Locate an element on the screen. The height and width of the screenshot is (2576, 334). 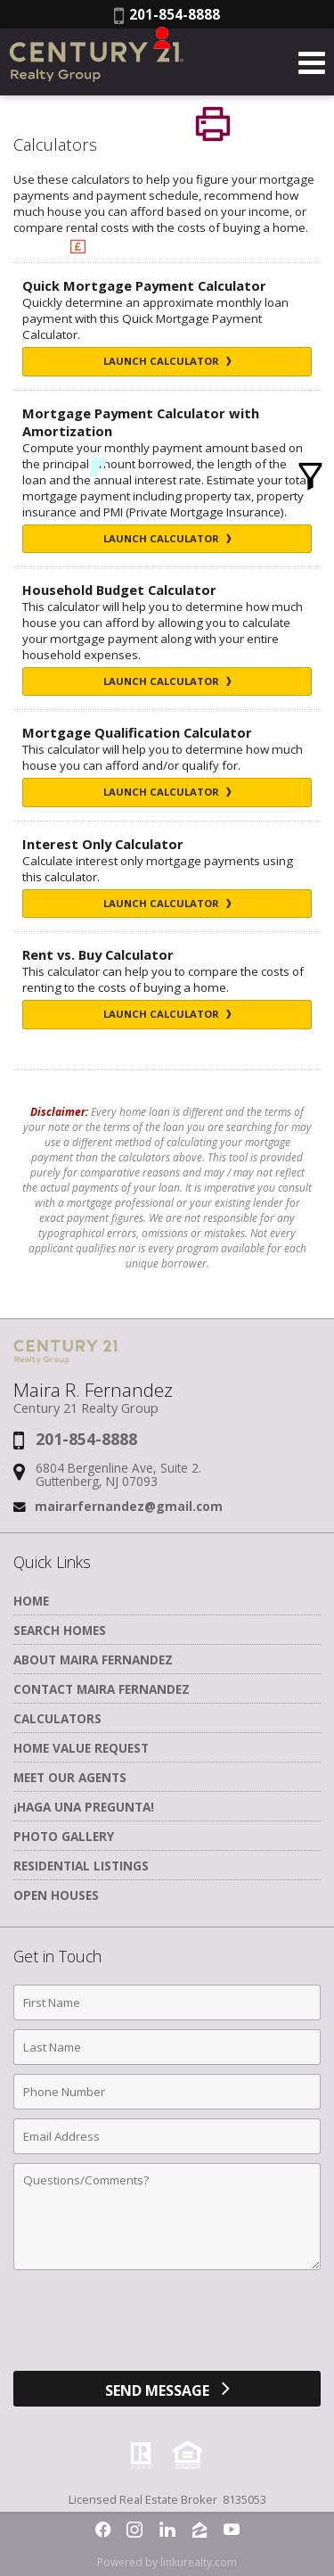
filter or sort content is located at coordinates (310, 475).